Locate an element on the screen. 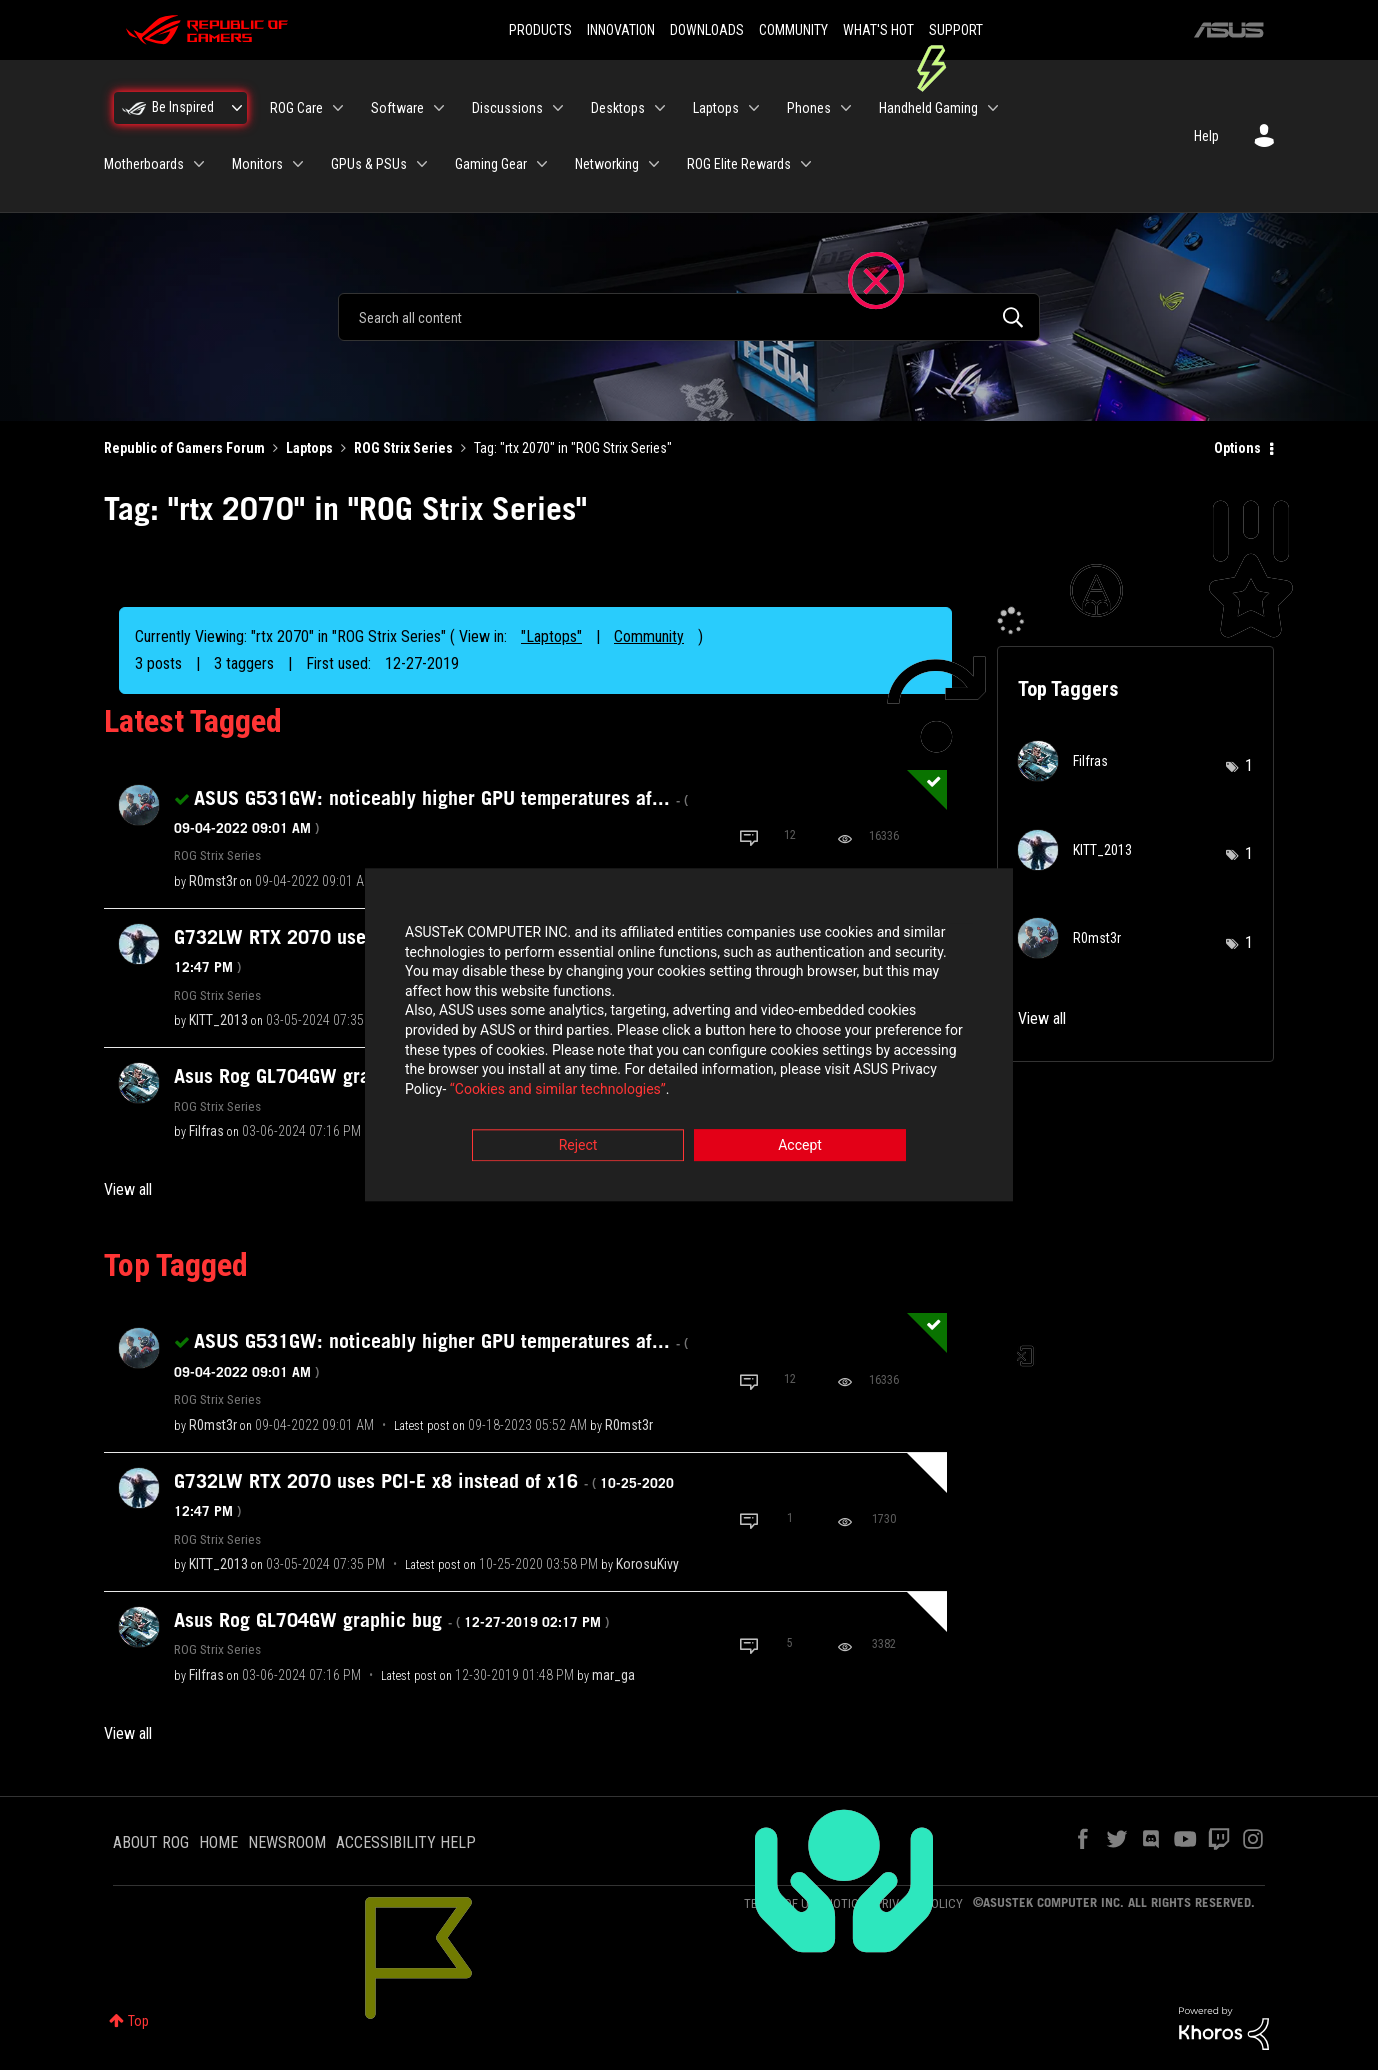 The height and width of the screenshot is (2070, 1378). access community support or care services is located at coordinates (844, 1881).